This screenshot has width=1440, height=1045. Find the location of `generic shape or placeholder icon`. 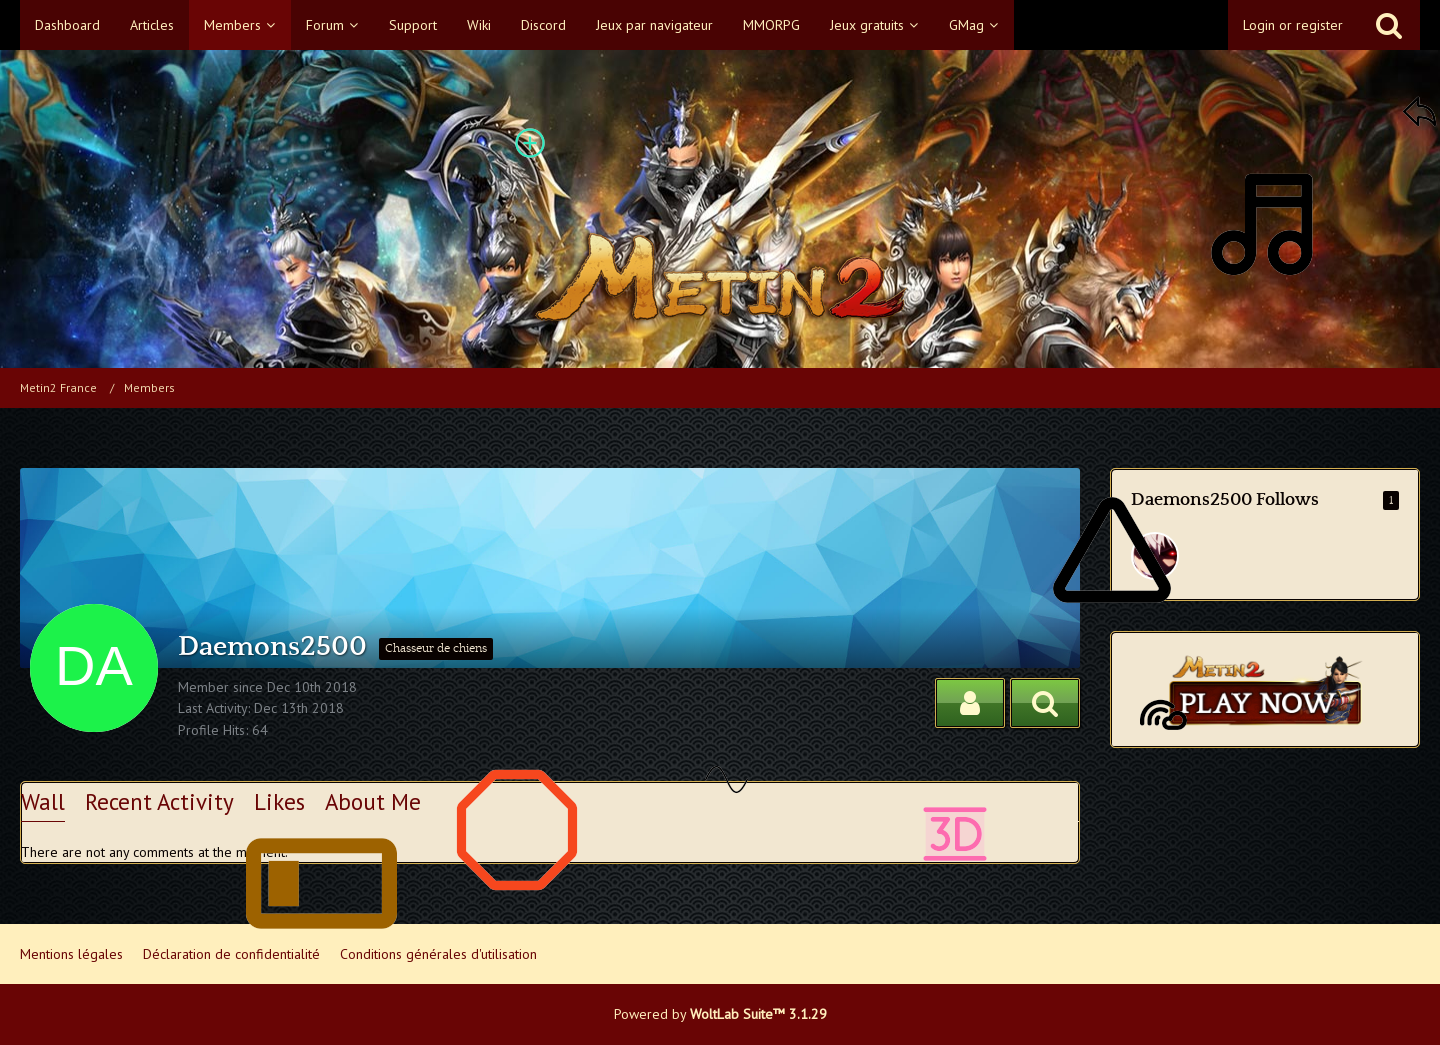

generic shape or placeholder icon is located at coordinates (517, 830).